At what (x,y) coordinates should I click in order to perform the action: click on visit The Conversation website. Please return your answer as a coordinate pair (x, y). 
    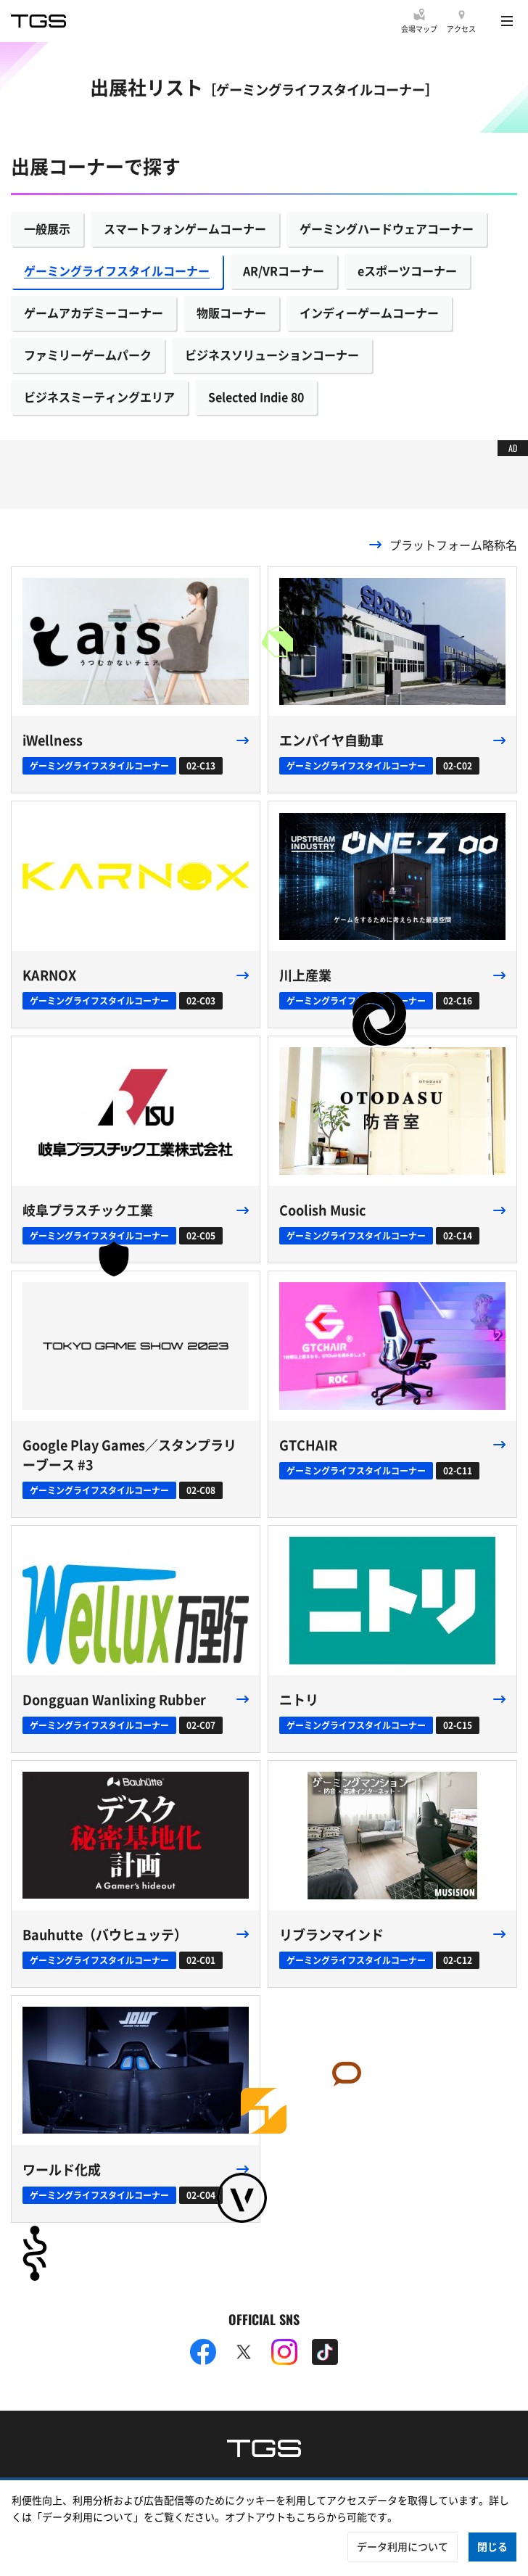
    Looking at the image, I should click on (347, 2074).